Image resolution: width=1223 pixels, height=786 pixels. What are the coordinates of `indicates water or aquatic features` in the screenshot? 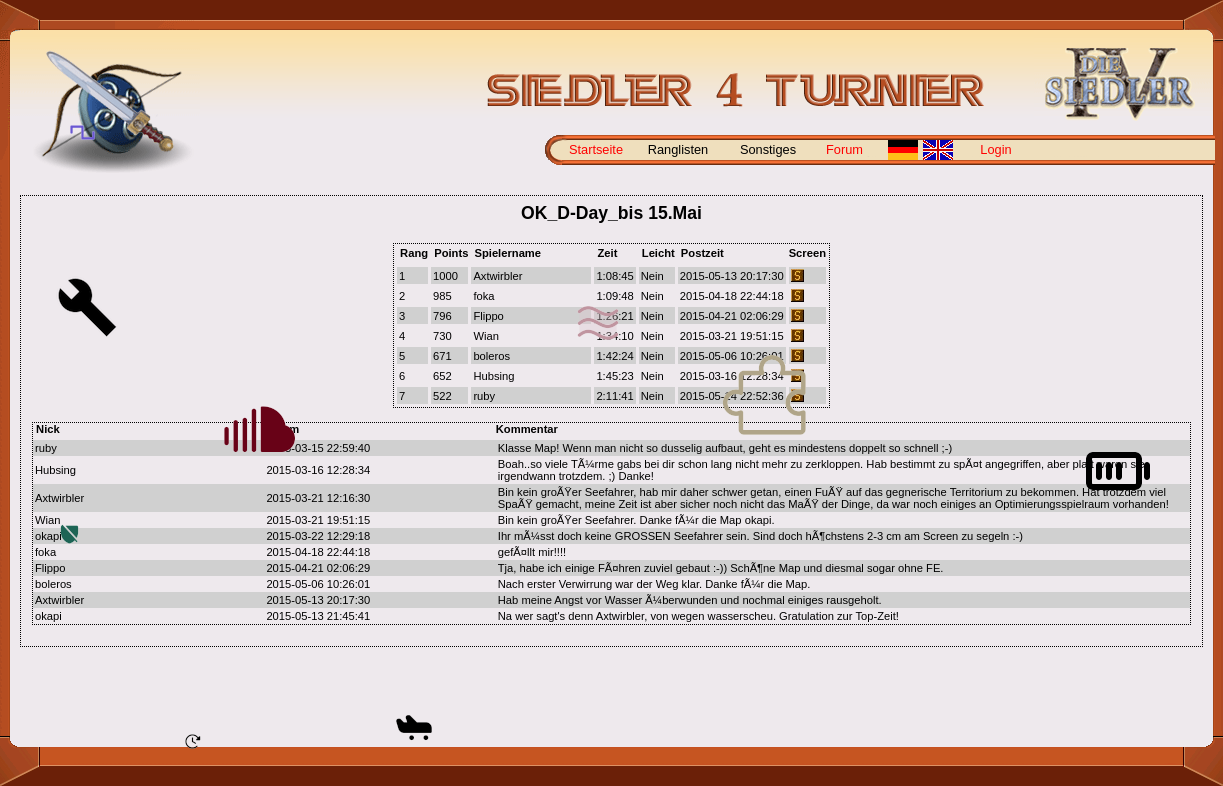 It's located at (598, 323).